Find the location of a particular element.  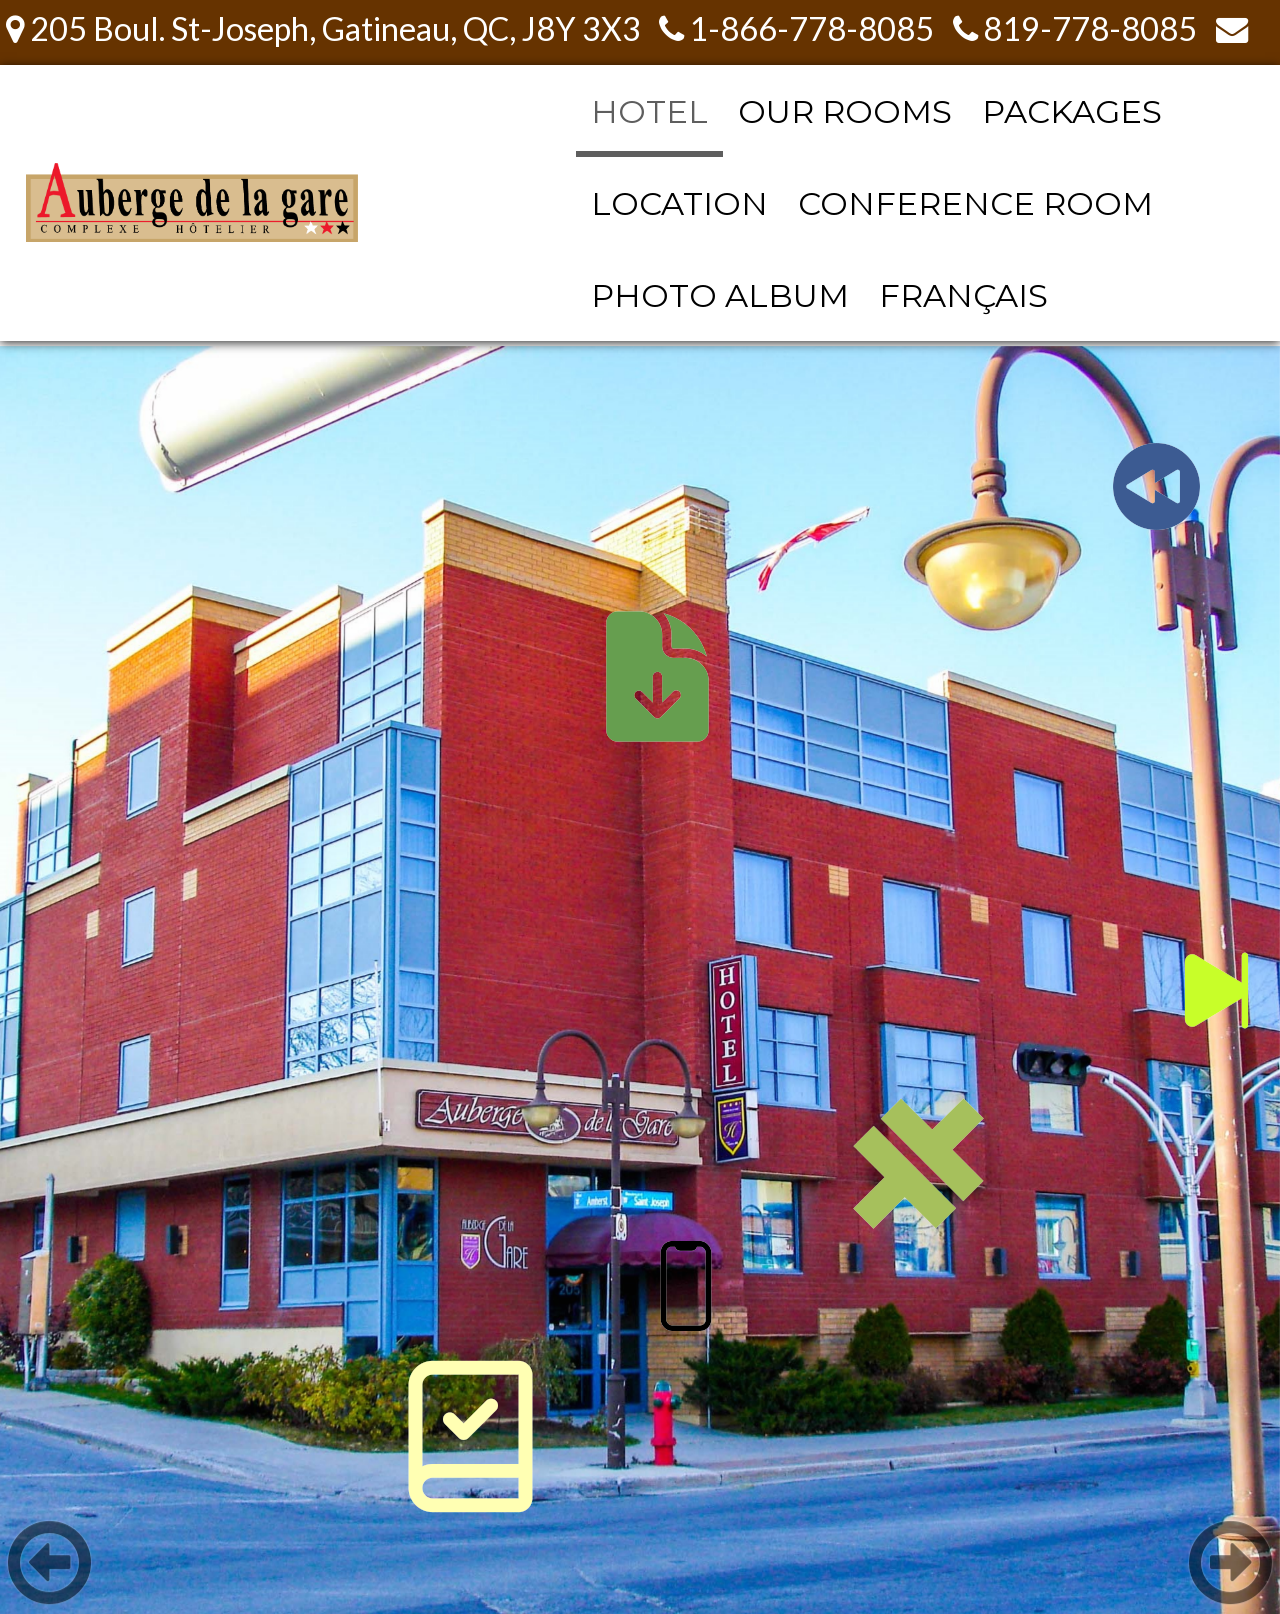

capacitor framework logo is located at coordinates (918, 1163).